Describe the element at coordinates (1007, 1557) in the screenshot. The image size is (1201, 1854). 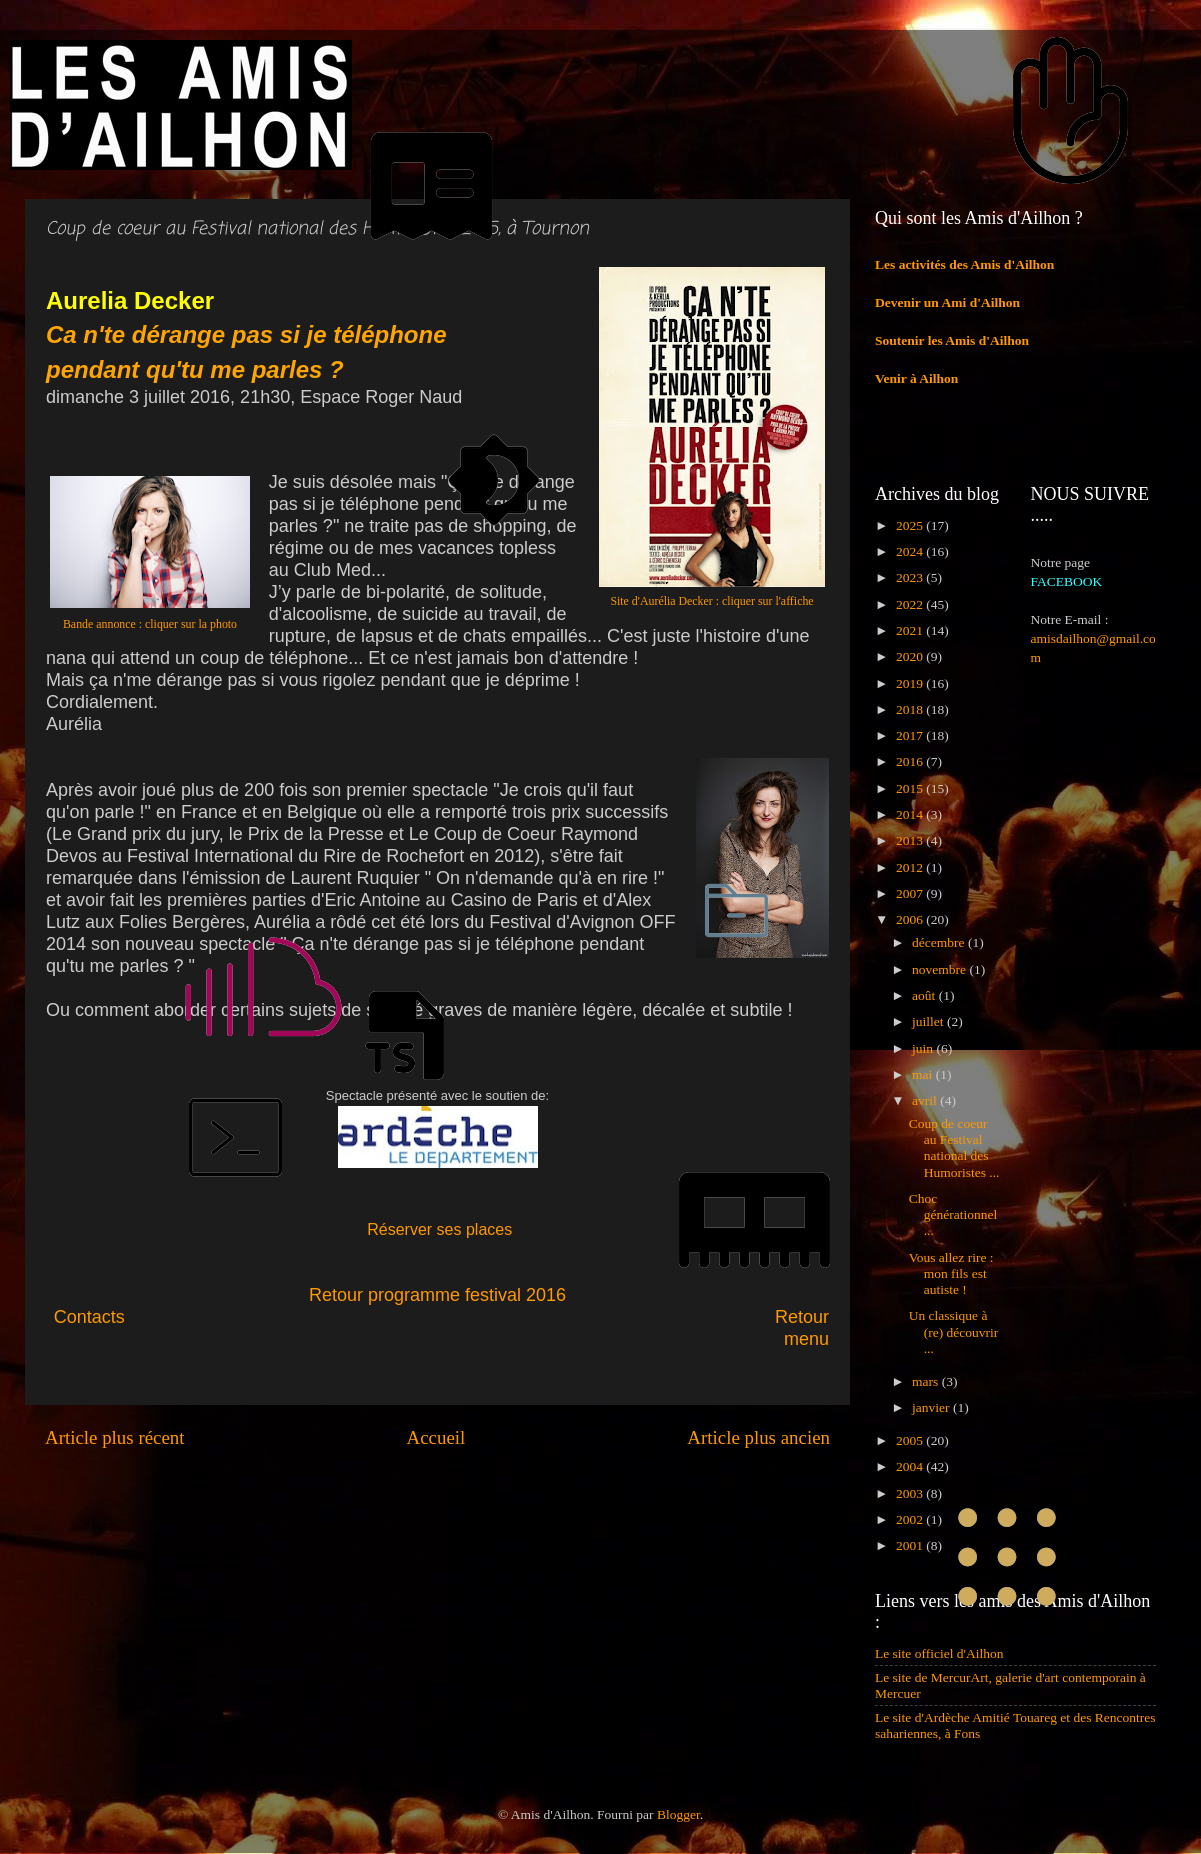
I see `open app grid or launcher` at that location.